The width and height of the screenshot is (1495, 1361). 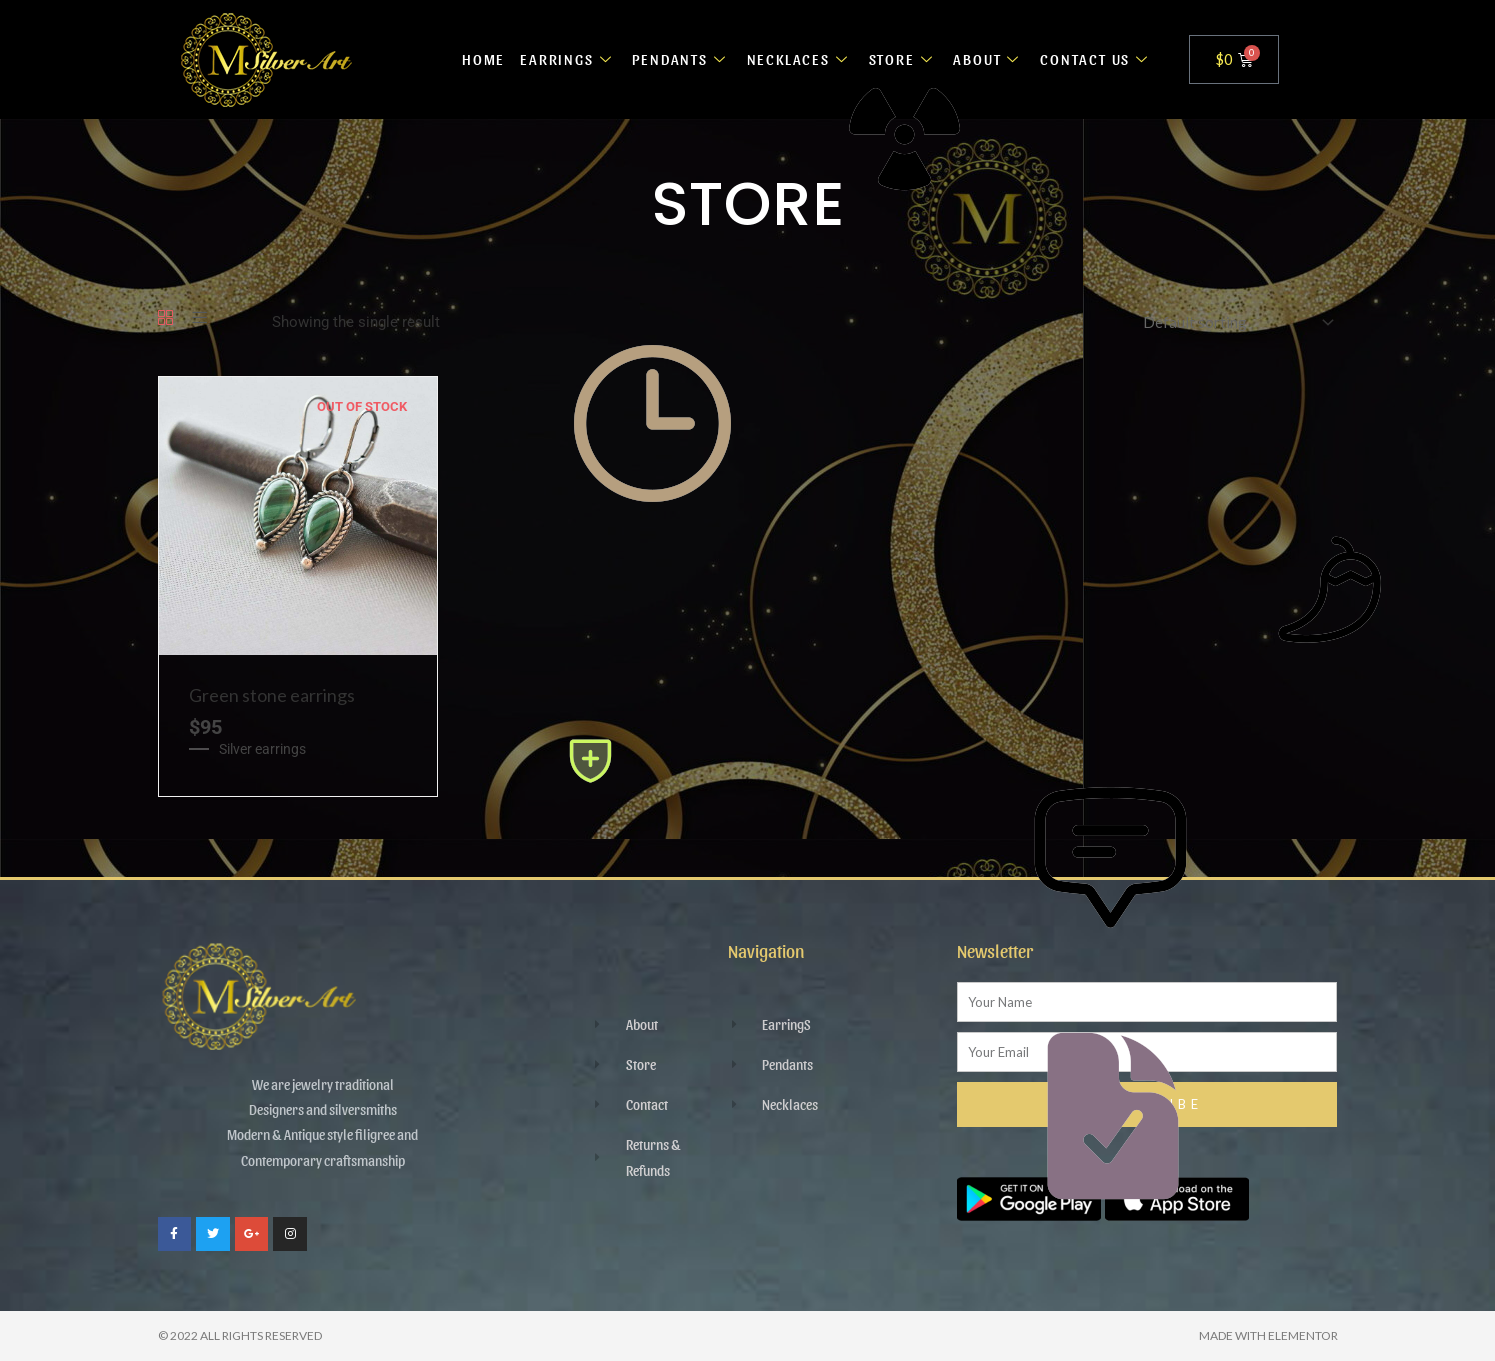 I want to click on add new security protection, so click(x=590, y=758).